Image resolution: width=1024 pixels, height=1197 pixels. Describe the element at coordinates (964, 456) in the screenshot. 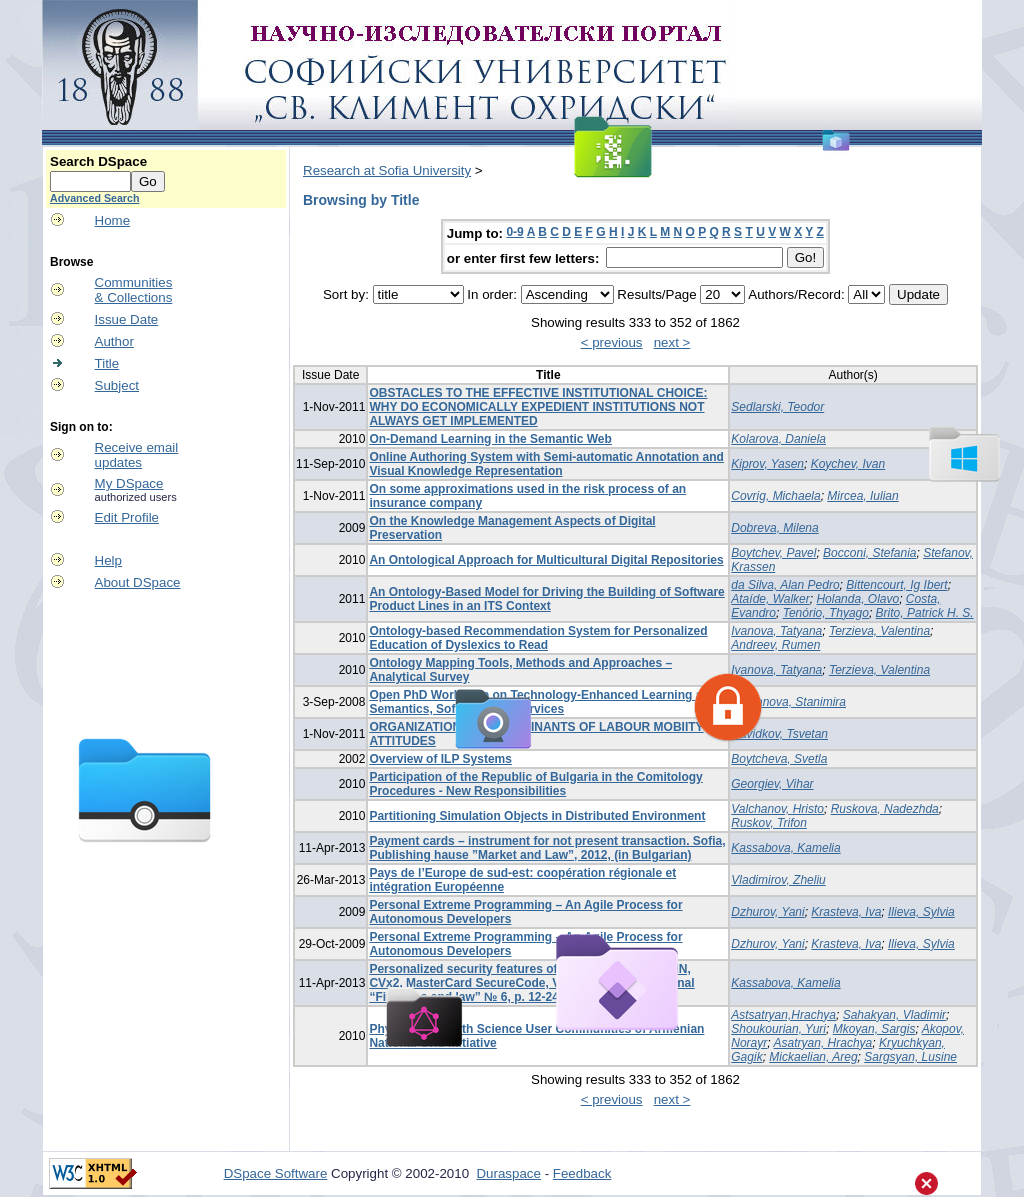

I see `open windows 8 system folder` at that location.